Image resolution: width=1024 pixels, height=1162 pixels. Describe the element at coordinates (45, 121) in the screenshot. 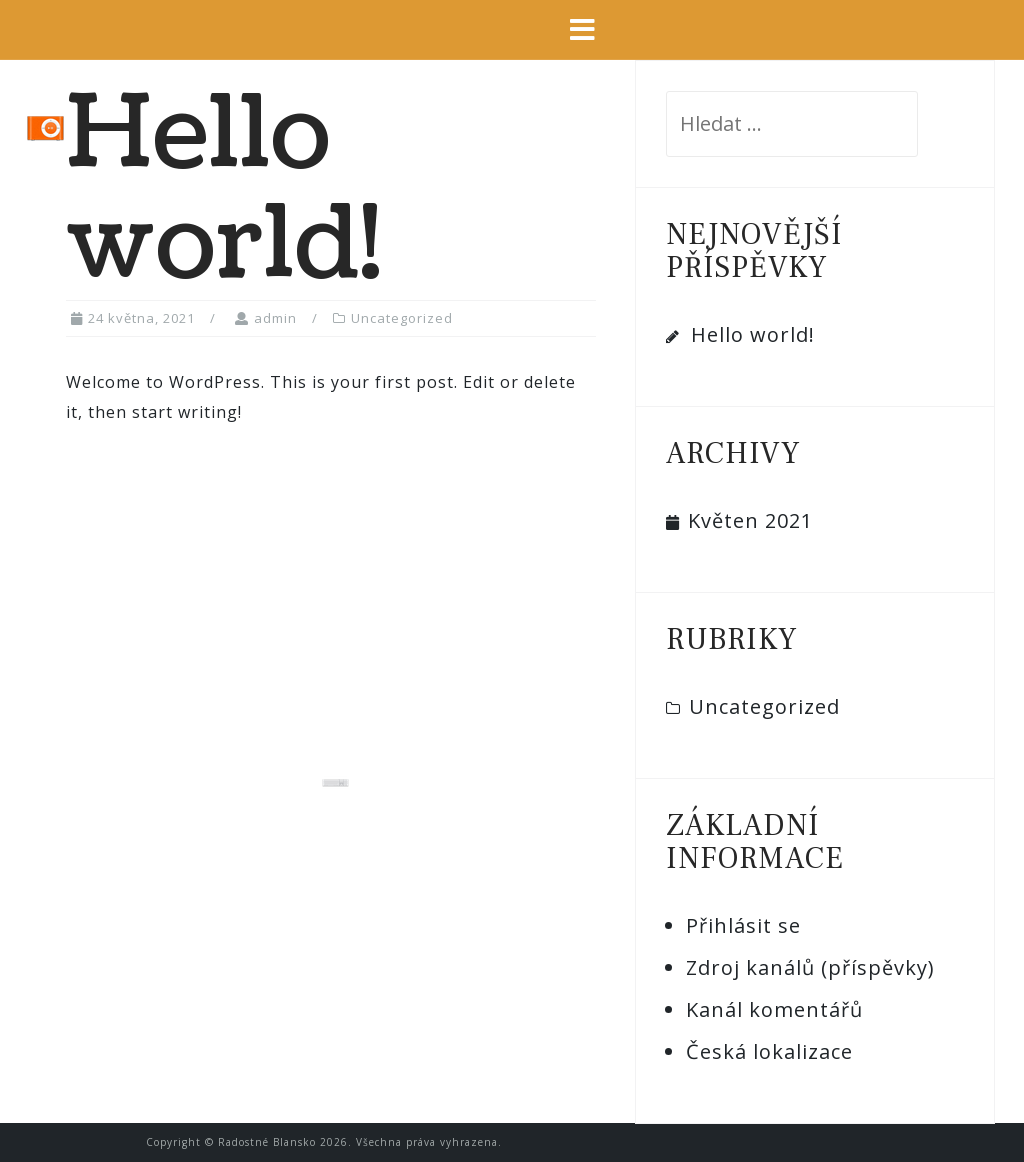

I see `iPod shuffle device connected` at that location.